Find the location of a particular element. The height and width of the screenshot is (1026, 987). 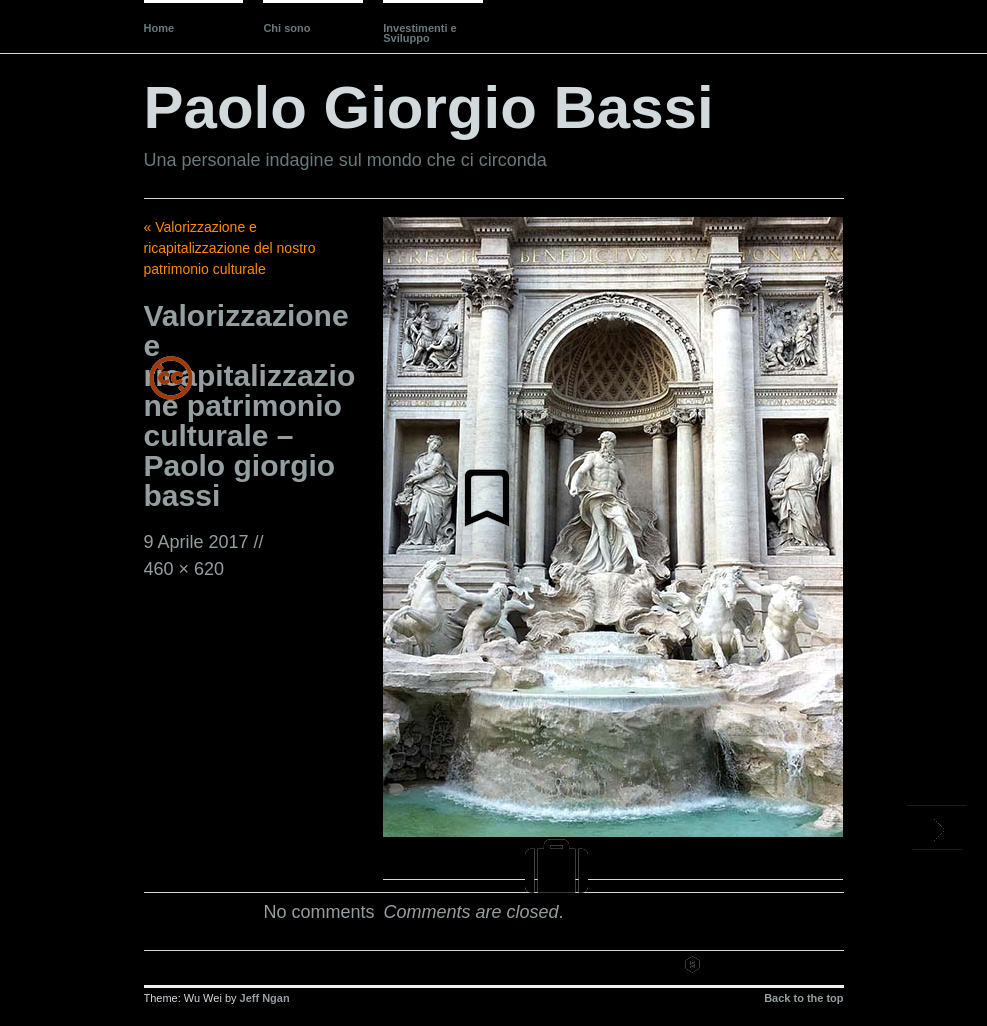

add a new item to your playlist is located at coordinates (739, 35).